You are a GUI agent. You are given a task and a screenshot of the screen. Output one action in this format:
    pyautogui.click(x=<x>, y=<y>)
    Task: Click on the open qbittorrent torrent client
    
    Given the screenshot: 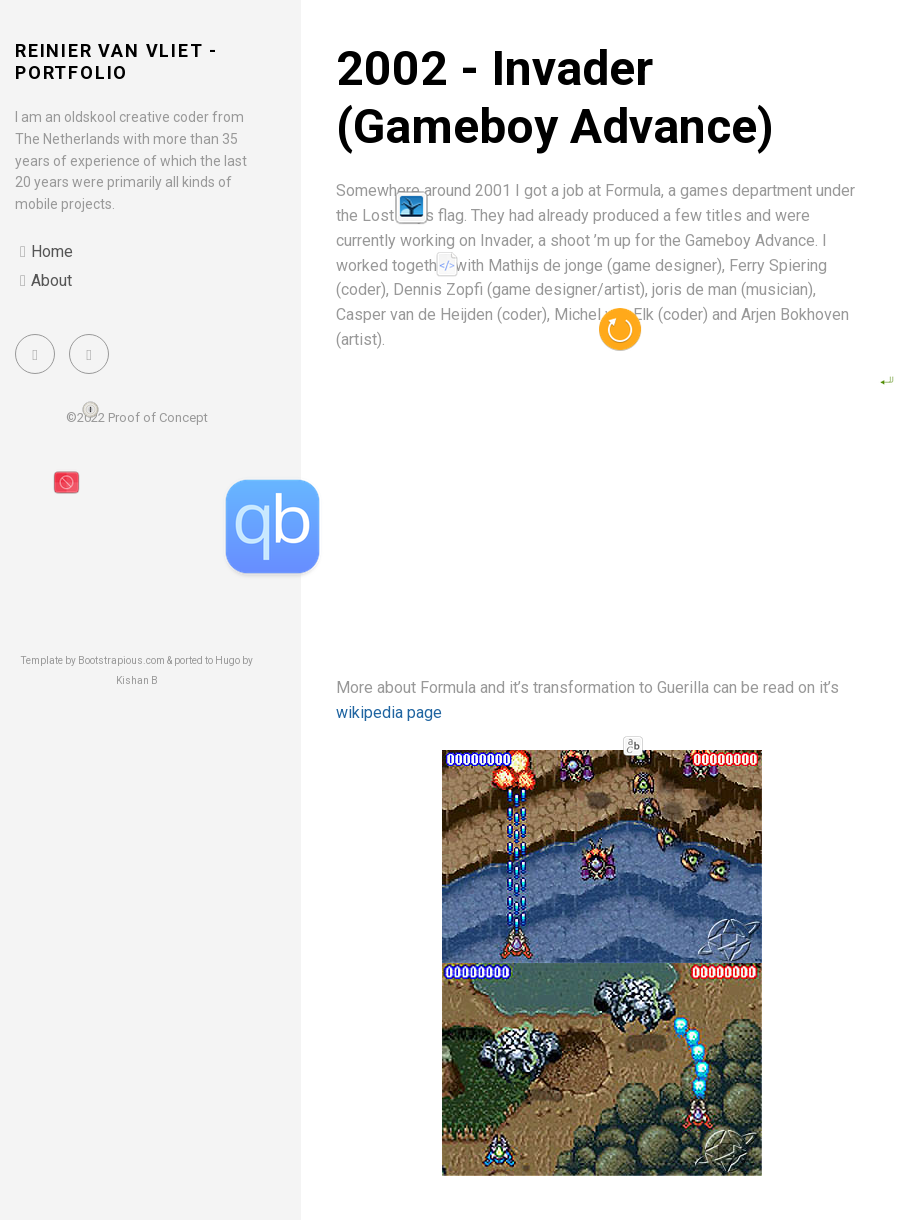 What is the action you would take?
    pyautogui.click(x=272, y=526)
    